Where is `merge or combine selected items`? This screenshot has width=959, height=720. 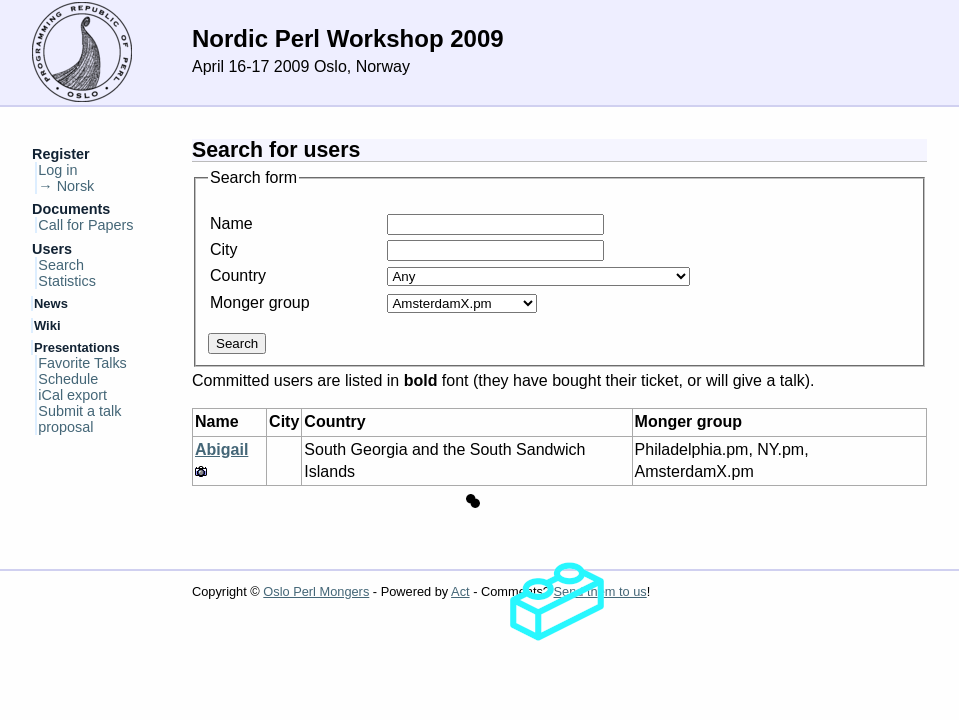
merge or combine selected items is located at coordinates (473, 501).